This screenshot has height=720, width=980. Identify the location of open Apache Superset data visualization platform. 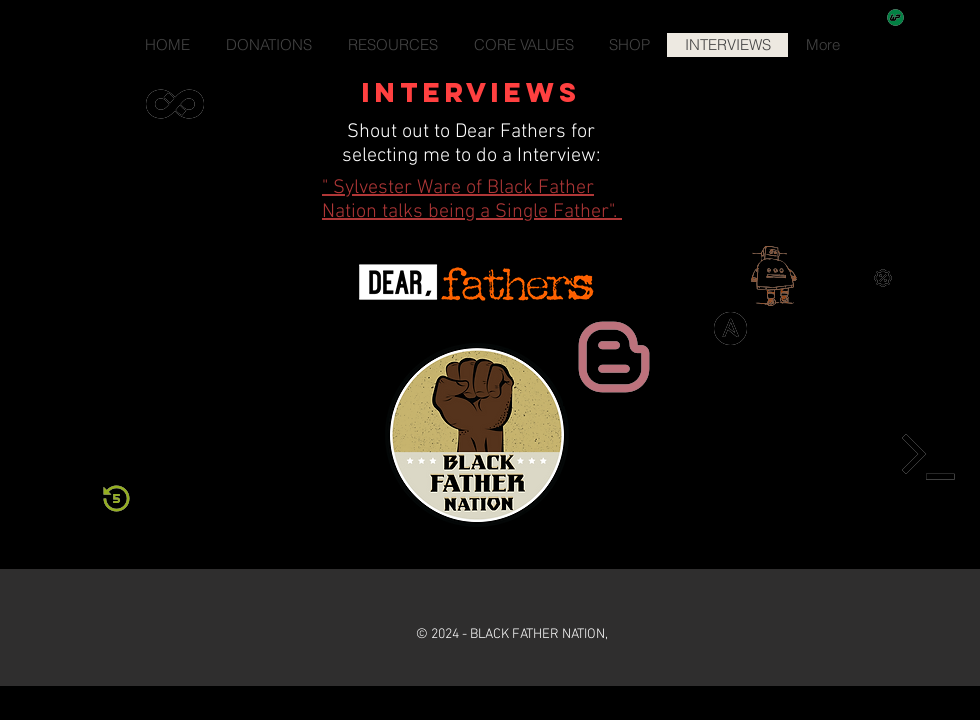
(175, 104).